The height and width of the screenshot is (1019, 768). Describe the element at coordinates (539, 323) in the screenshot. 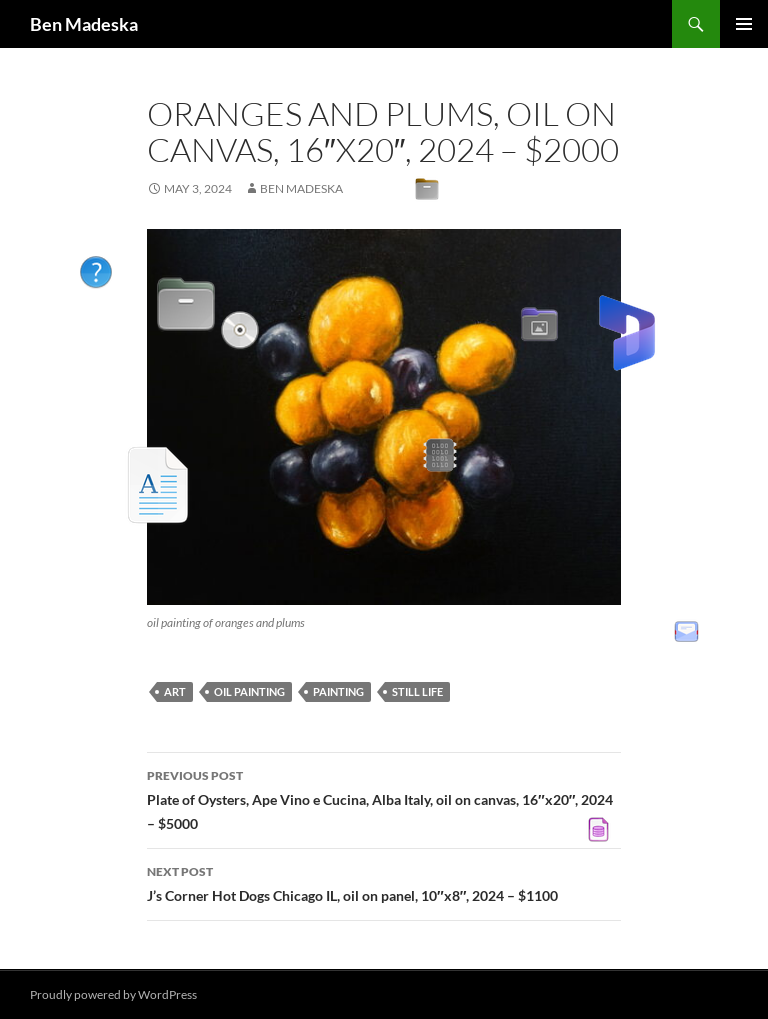

I see `open your pictures folder` at that location.